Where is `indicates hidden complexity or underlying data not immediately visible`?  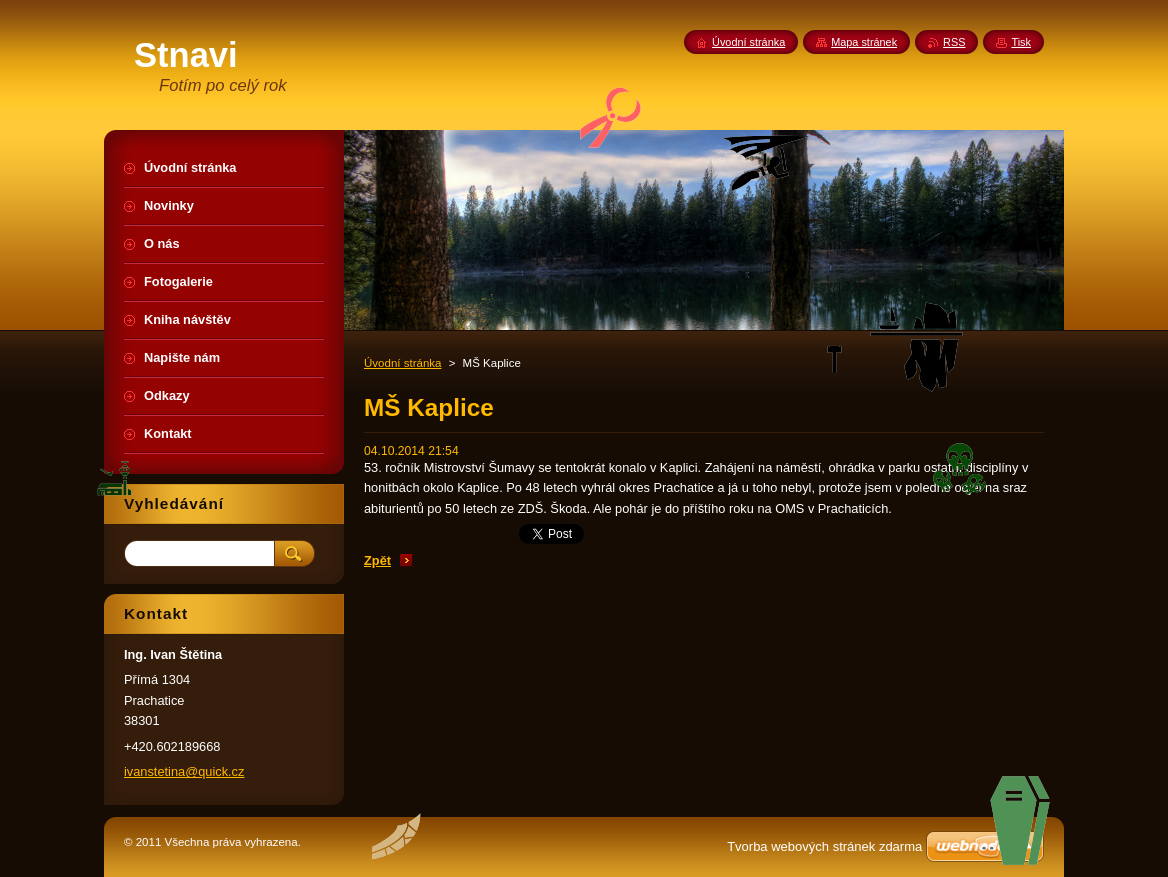 indicates hidden complexity or underlying data not immediately visible is located at coordinates (916, 346).